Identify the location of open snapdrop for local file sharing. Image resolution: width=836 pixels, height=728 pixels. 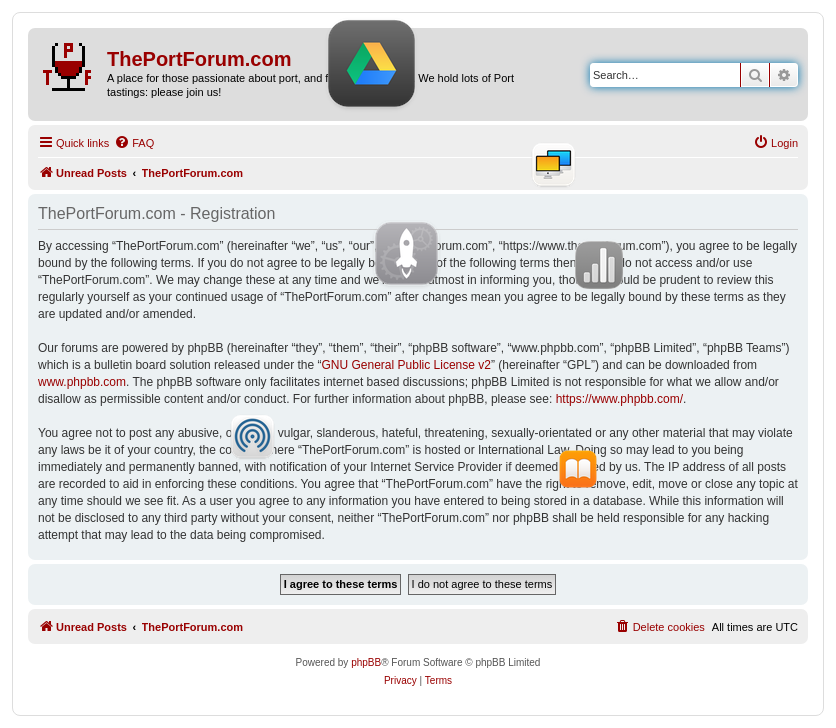
(252, 436).